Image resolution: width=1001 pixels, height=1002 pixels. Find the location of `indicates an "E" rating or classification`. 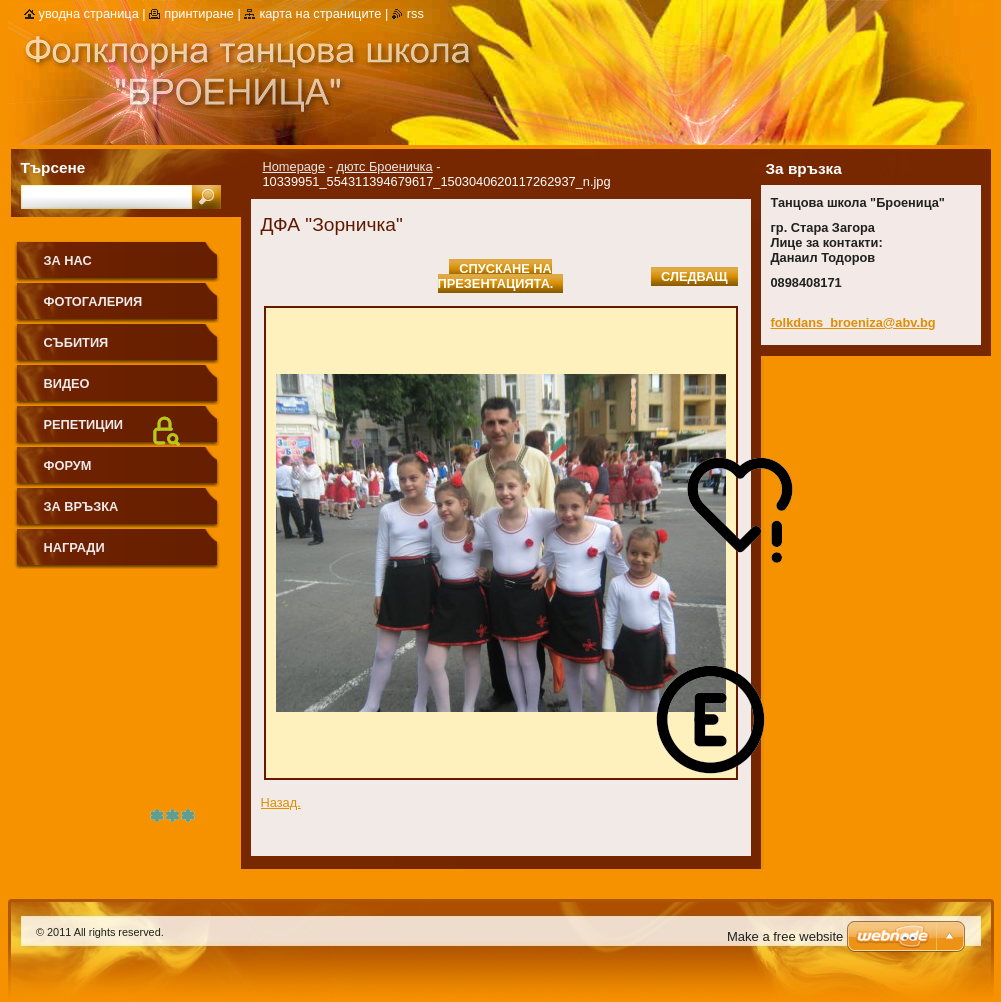

indicates an "E" rating or classification is located at coordinates (710, 719).